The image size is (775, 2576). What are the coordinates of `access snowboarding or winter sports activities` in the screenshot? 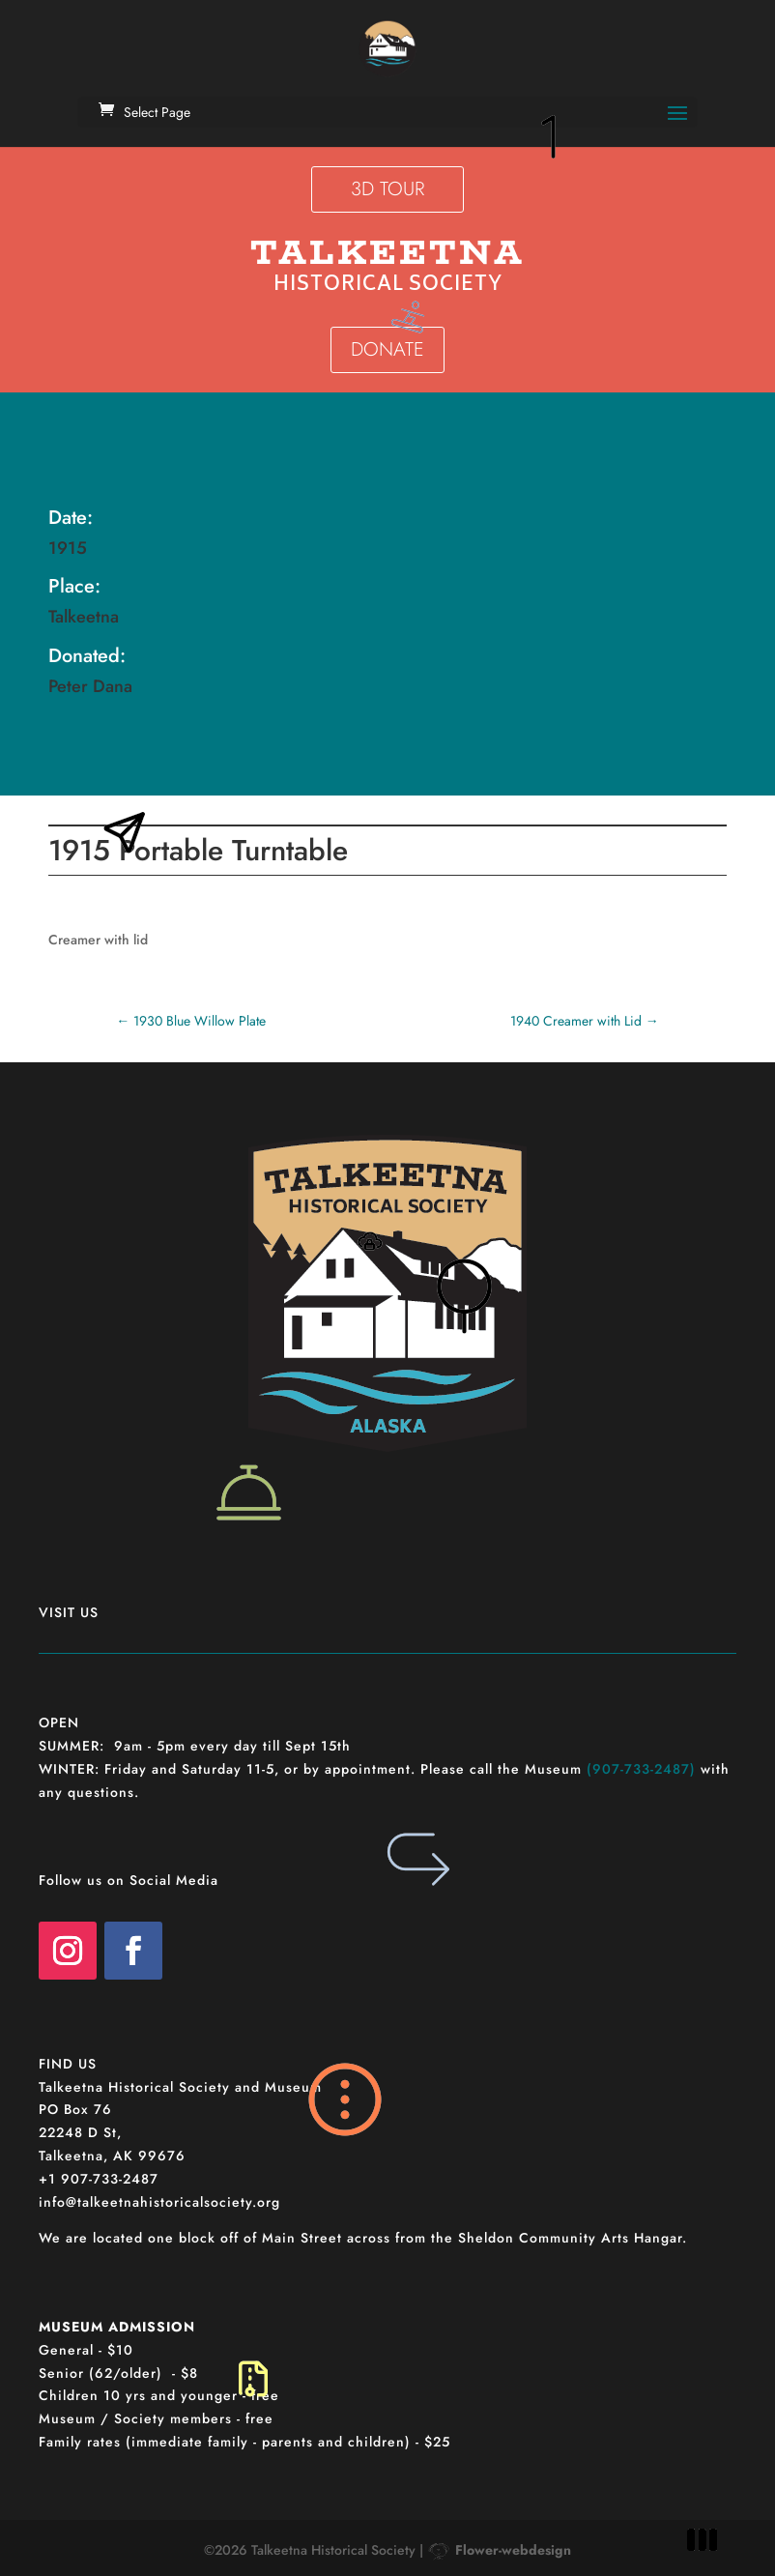 It's located at (410, 317).